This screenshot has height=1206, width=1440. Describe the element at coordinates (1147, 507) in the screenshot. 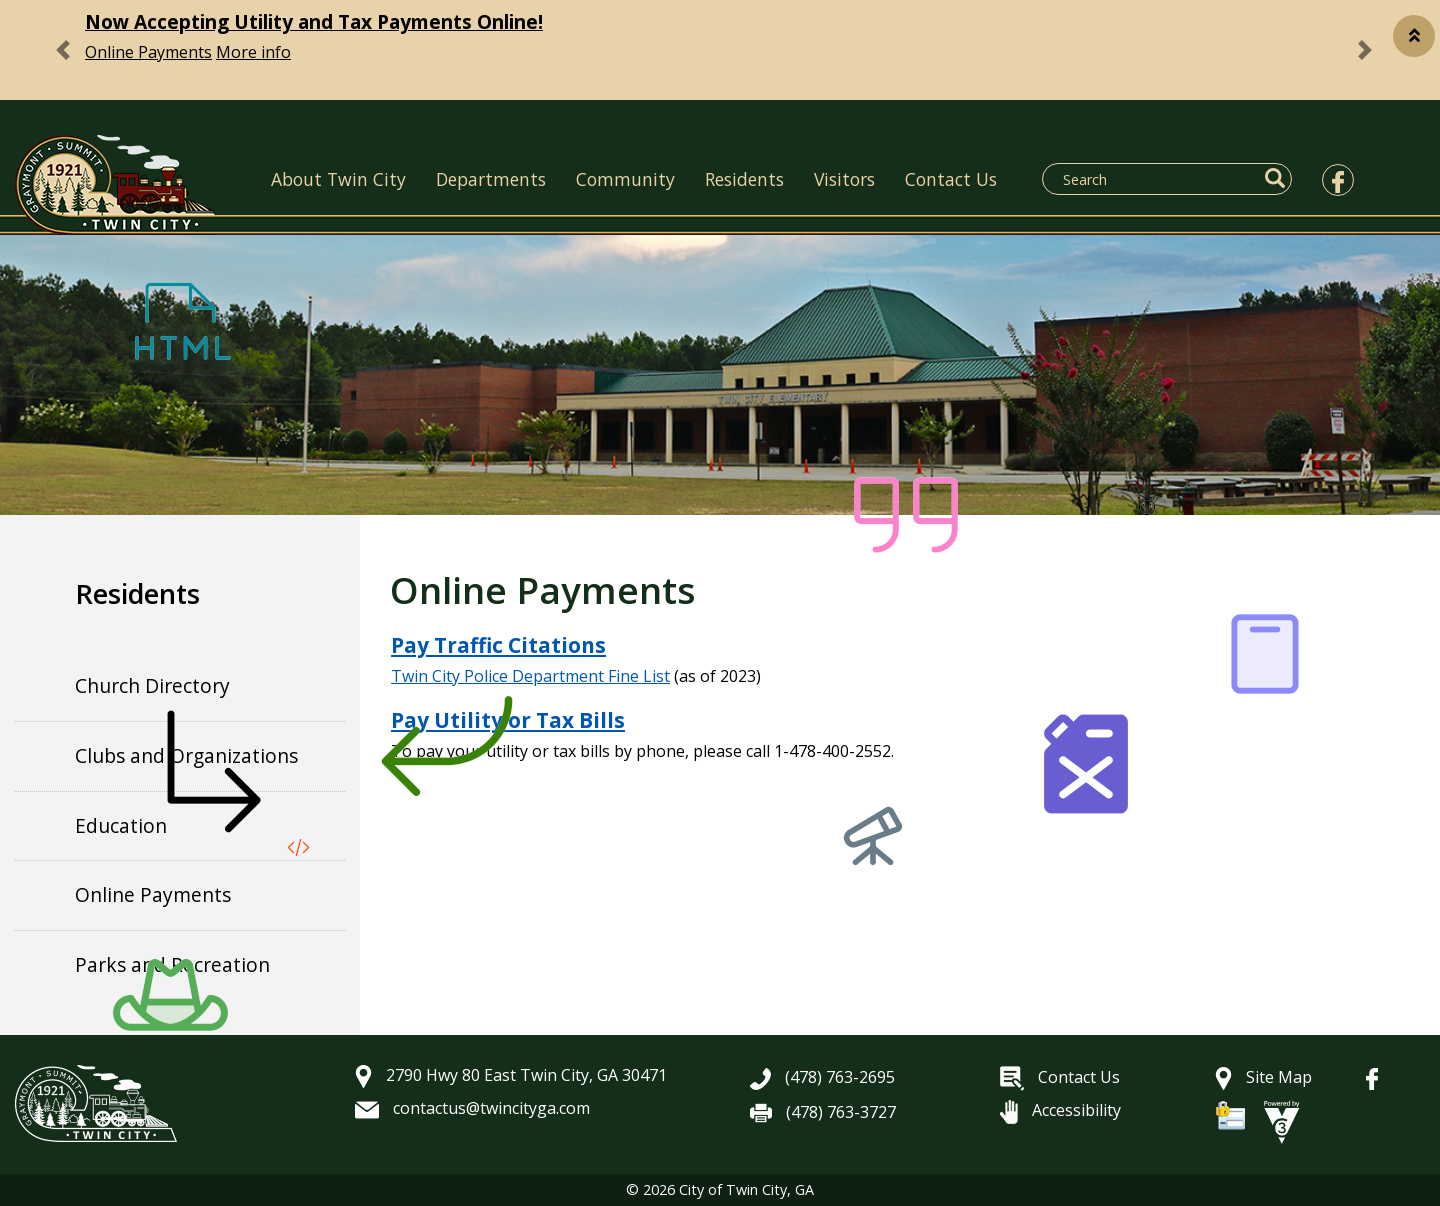

I see `view baseball scores or stats` at that location.